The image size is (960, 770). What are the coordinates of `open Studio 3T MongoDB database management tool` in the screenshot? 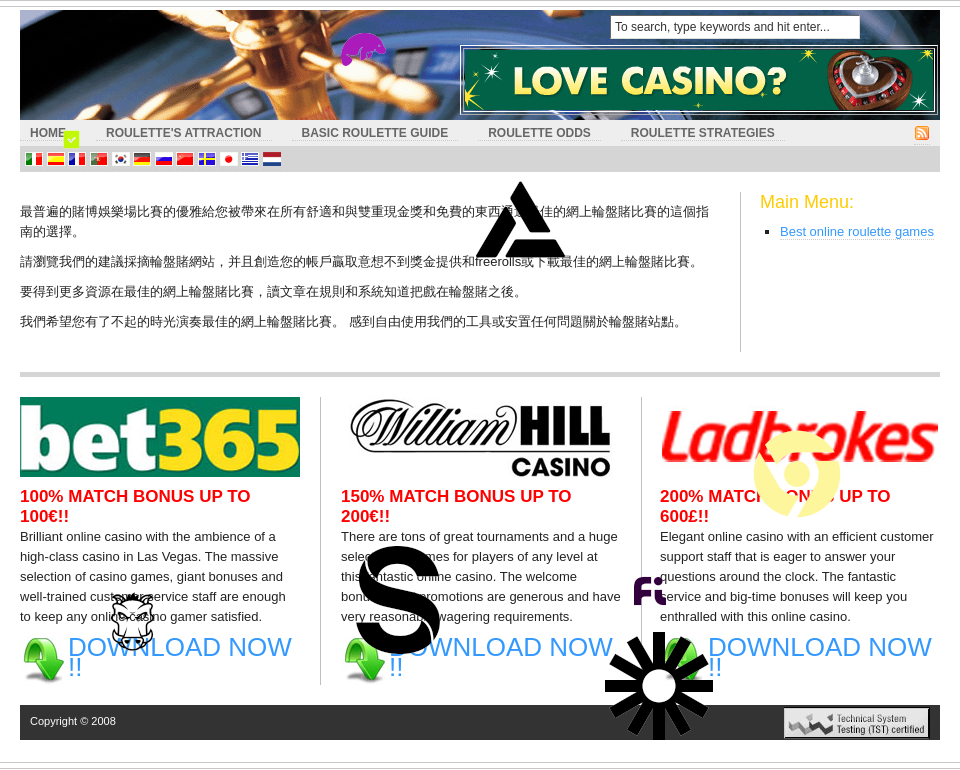 It's located at (363, 49).